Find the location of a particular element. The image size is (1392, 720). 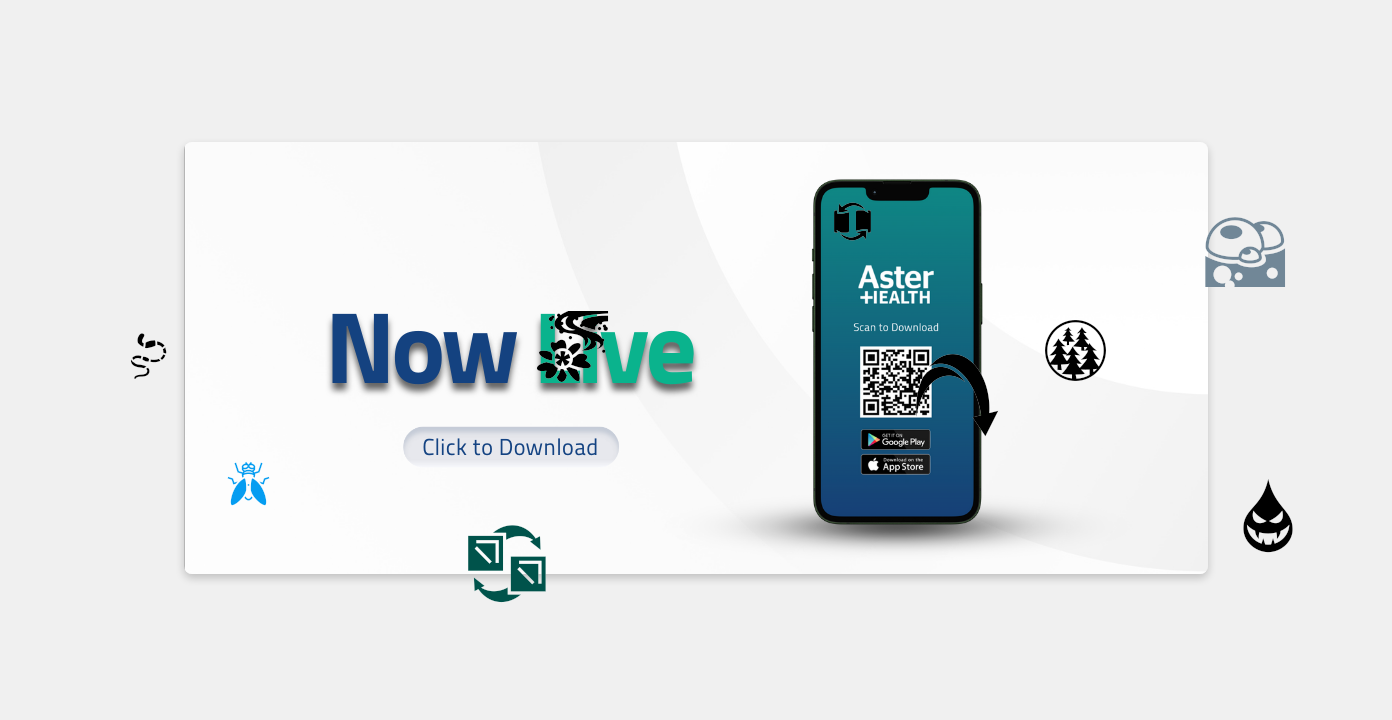

earthworm creature in a game context is located at coordinates (148, 356).